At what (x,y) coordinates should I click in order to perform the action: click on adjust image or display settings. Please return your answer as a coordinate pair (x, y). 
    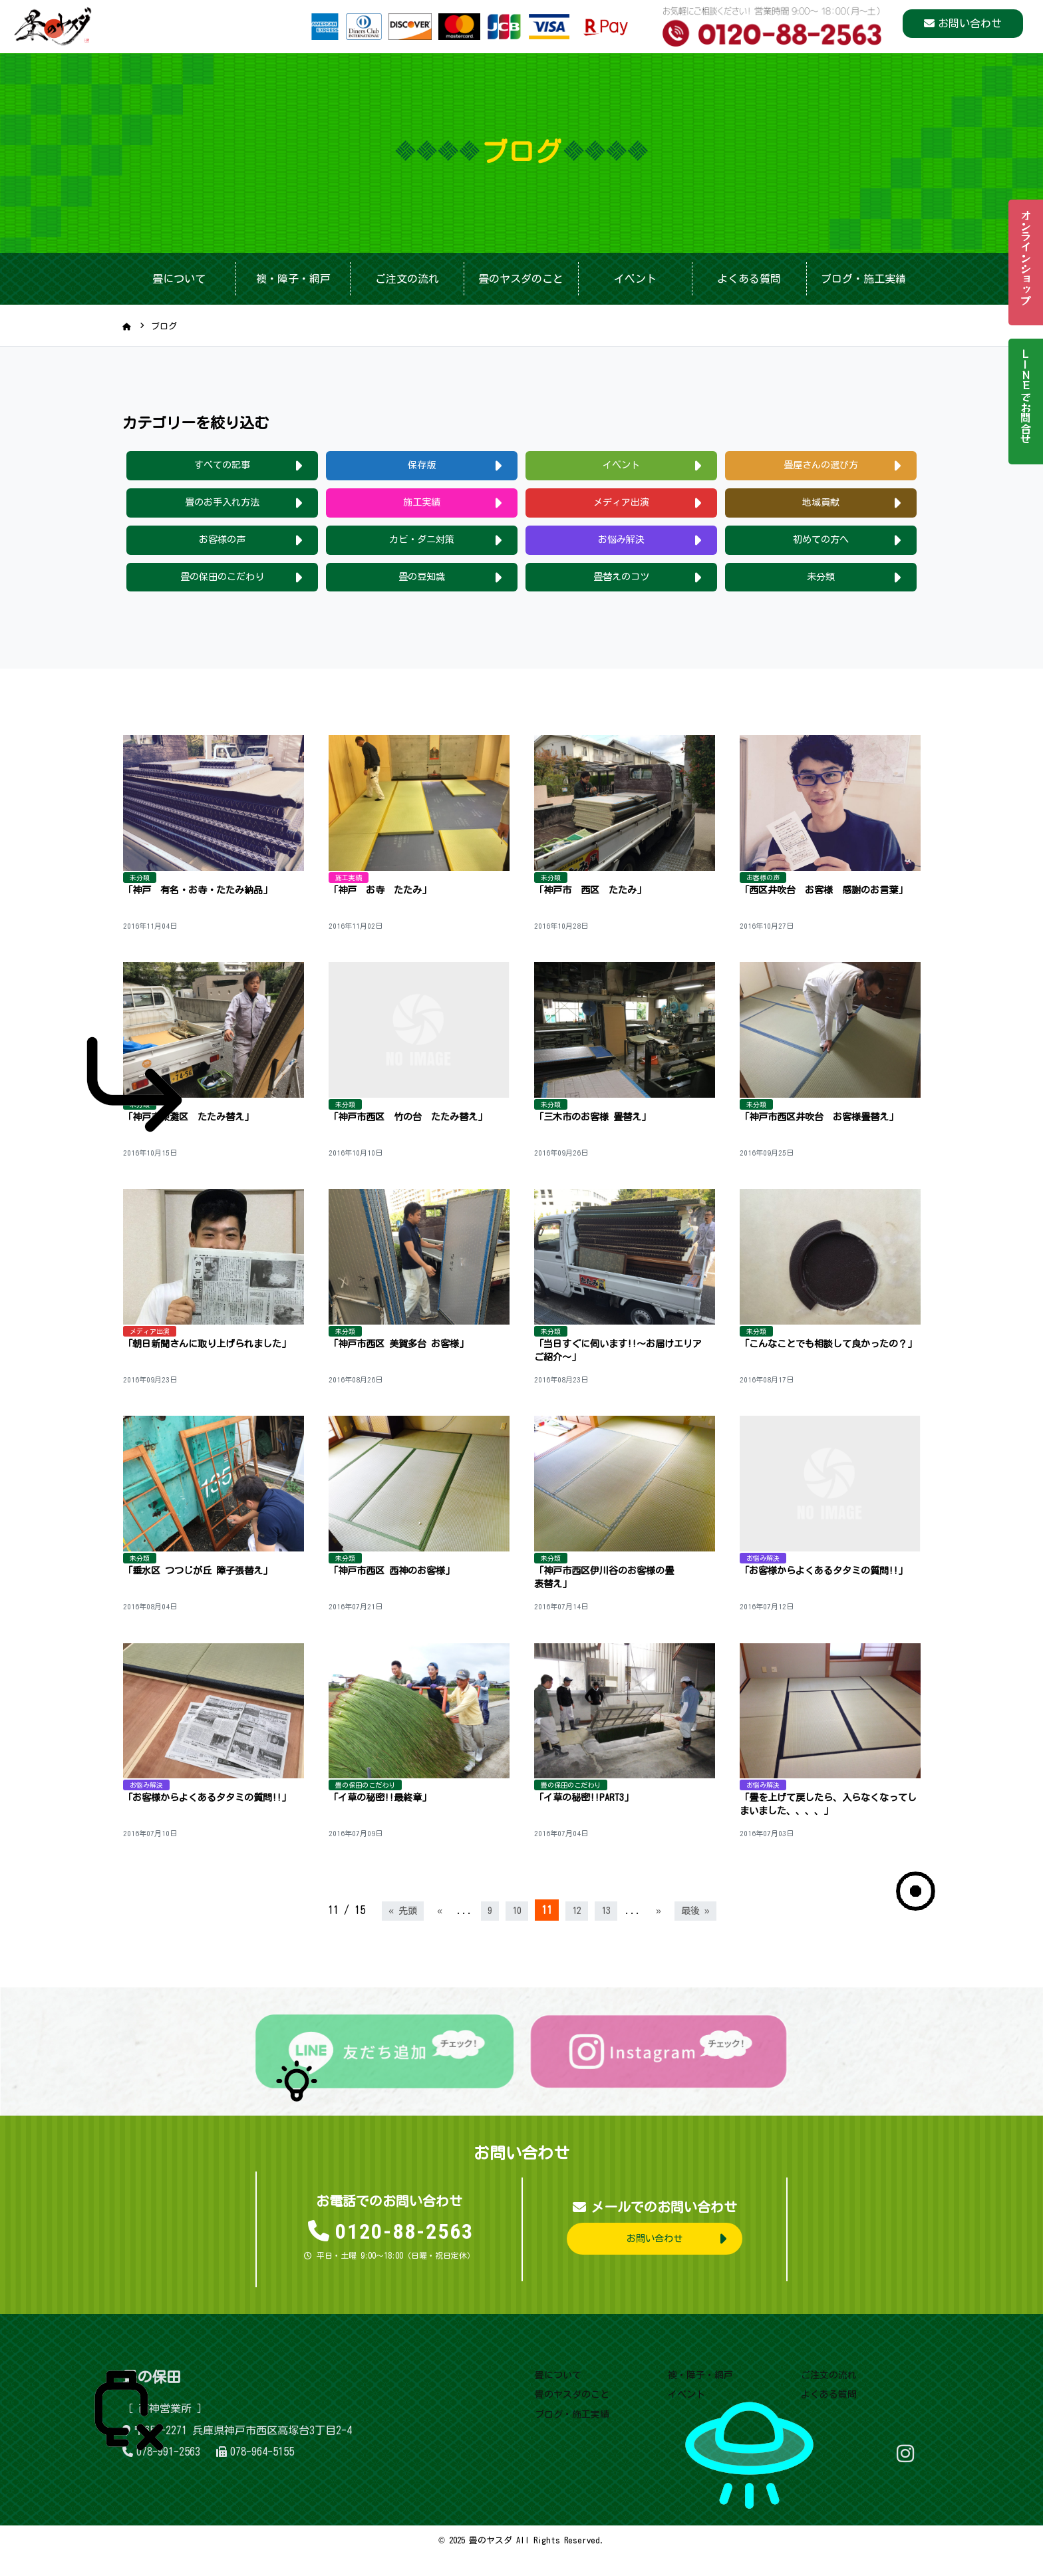
    Looking at the image, I should click on (915, 1891).